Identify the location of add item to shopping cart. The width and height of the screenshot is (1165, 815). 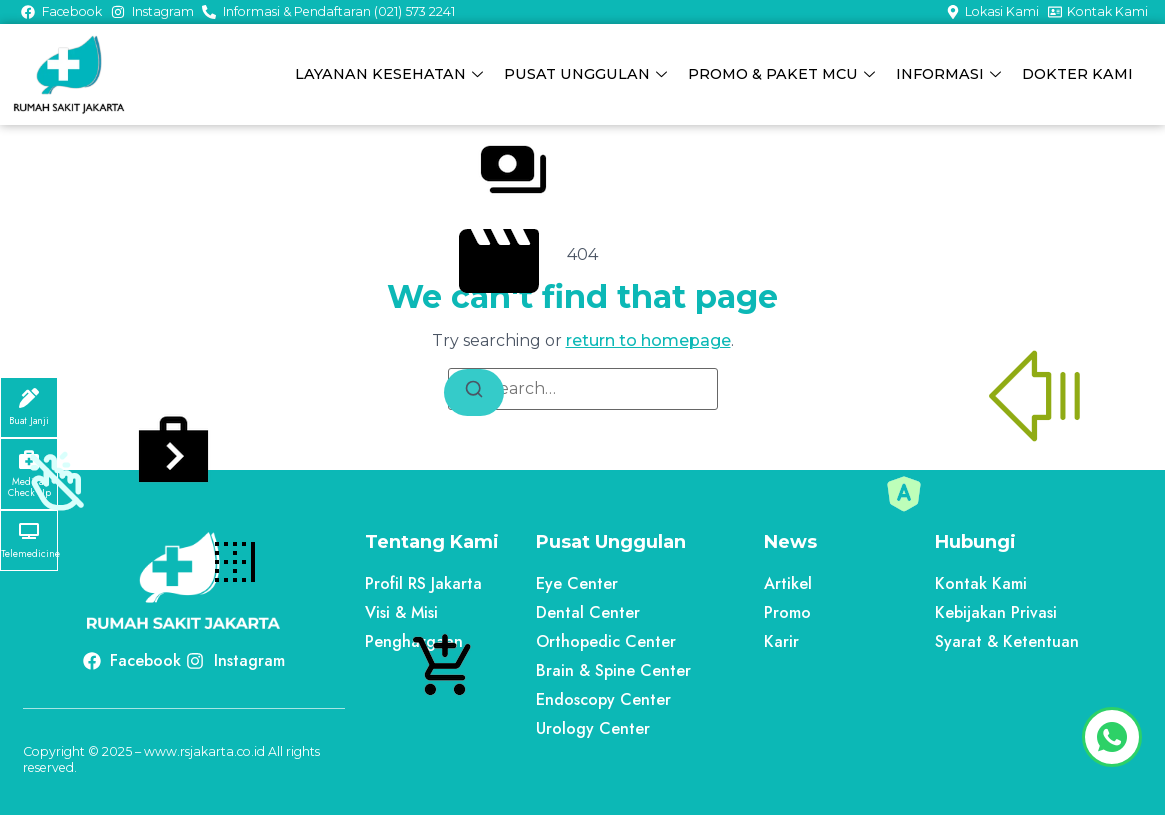
(445, 666).